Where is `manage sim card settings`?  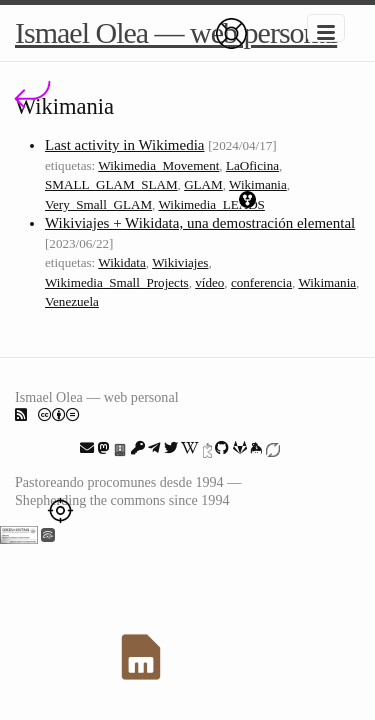 manage sim card settings is located at coordinates (141, 657).